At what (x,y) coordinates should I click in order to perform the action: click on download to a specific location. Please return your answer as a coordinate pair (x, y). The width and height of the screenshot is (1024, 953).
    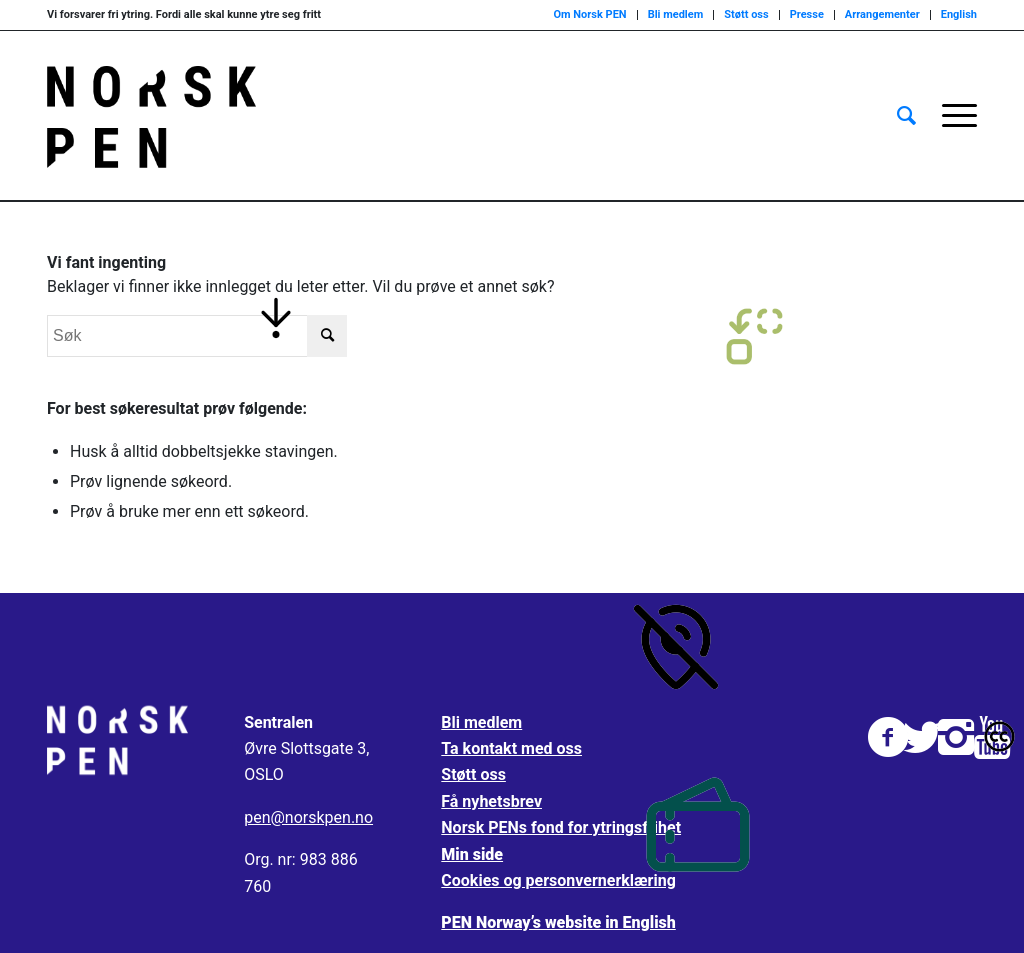
    Looking at the image, I should click on (276, 318).